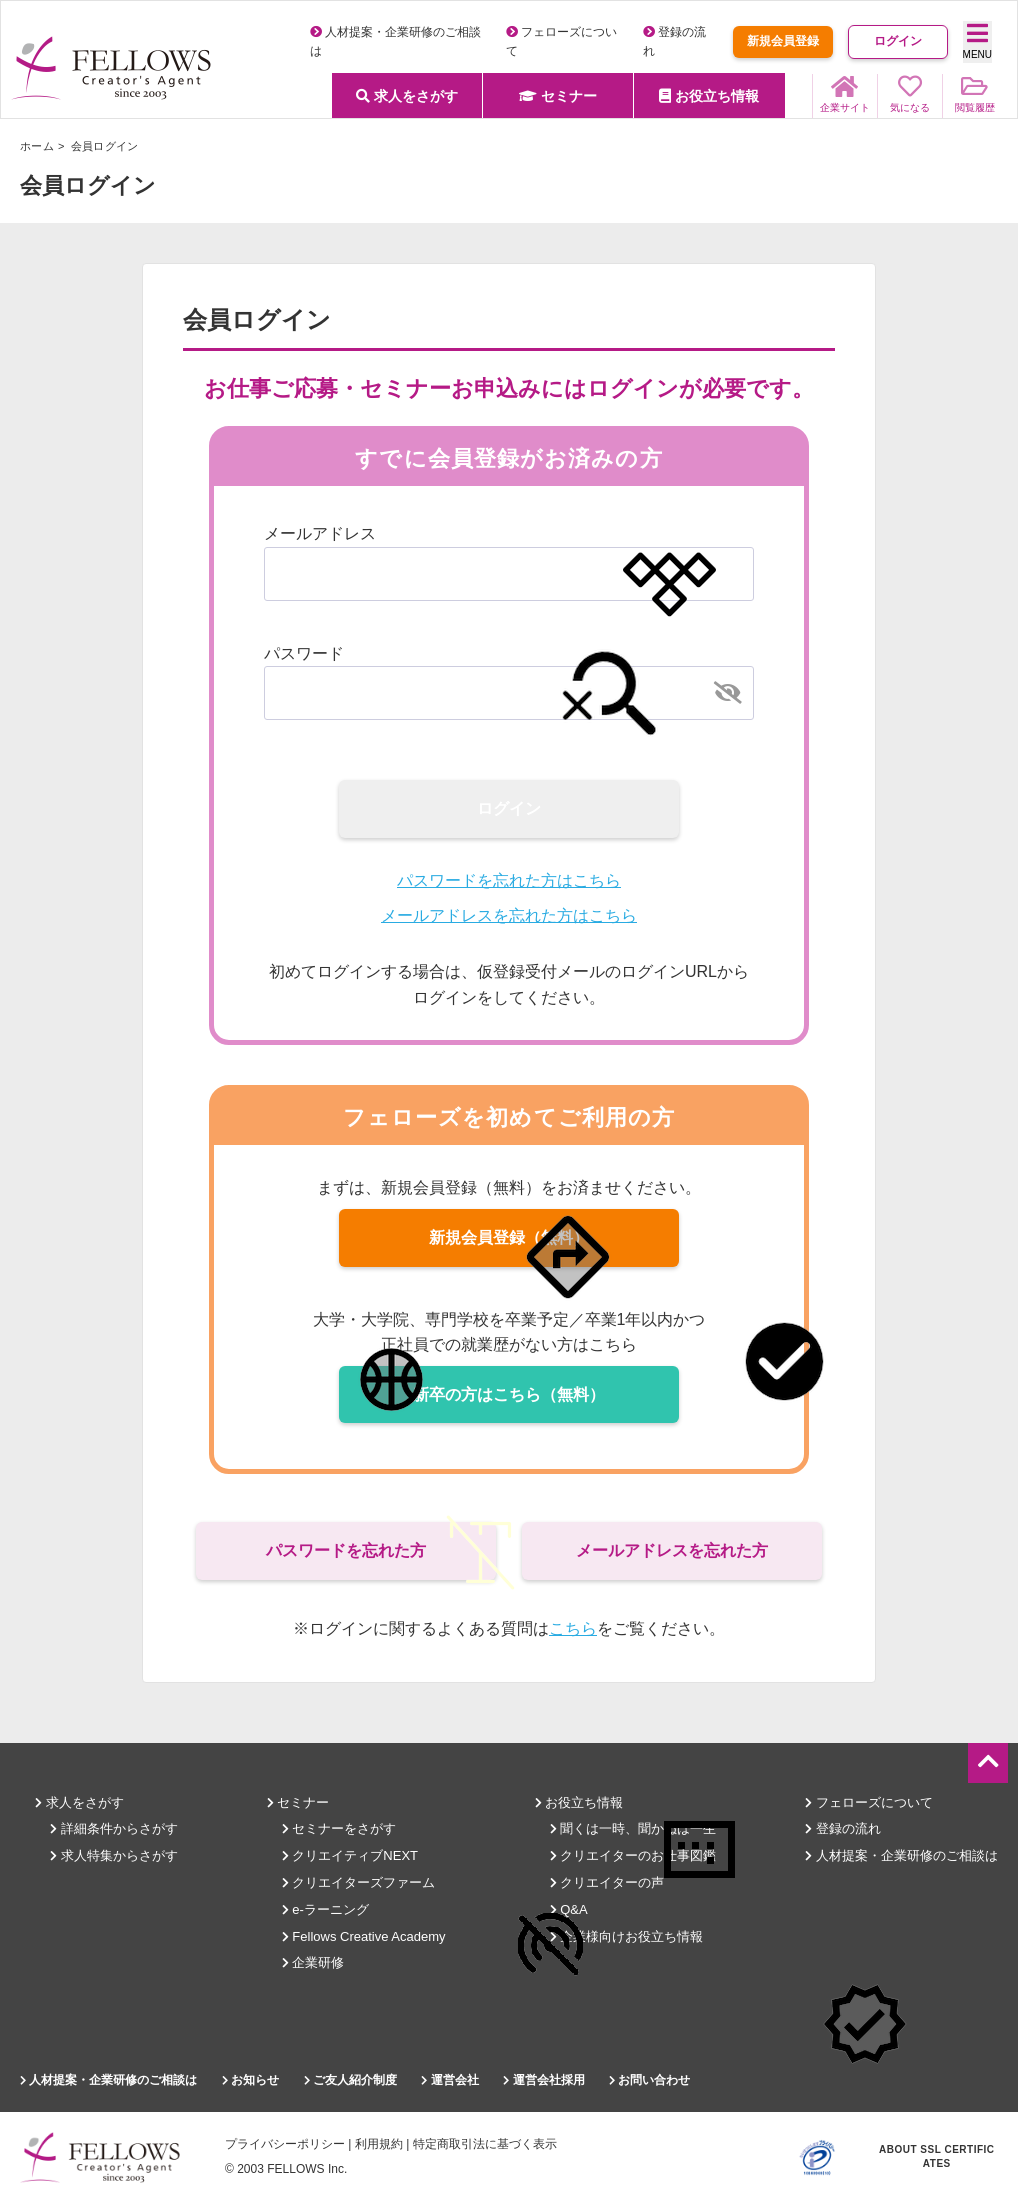 This screenshot has height=2203, width=1018. Describe the element at coordinates (616, 695) in the screenshot. I see `search is disabled or unavailable` at that location.